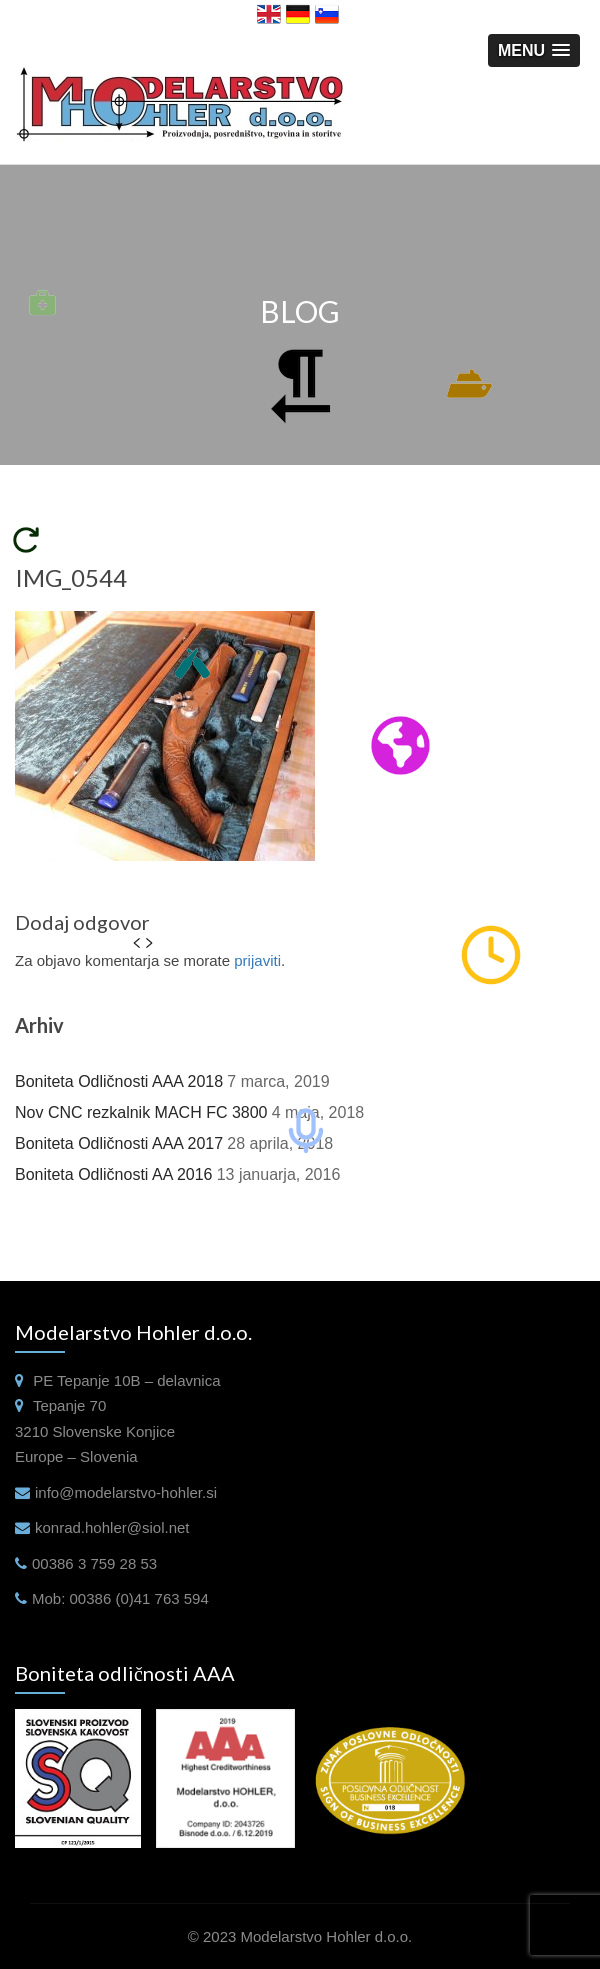  What do you see at coordinates (469, 383) in the screenshot?
I see `select ferry as transportation mode` at bounding box center [469, 383].